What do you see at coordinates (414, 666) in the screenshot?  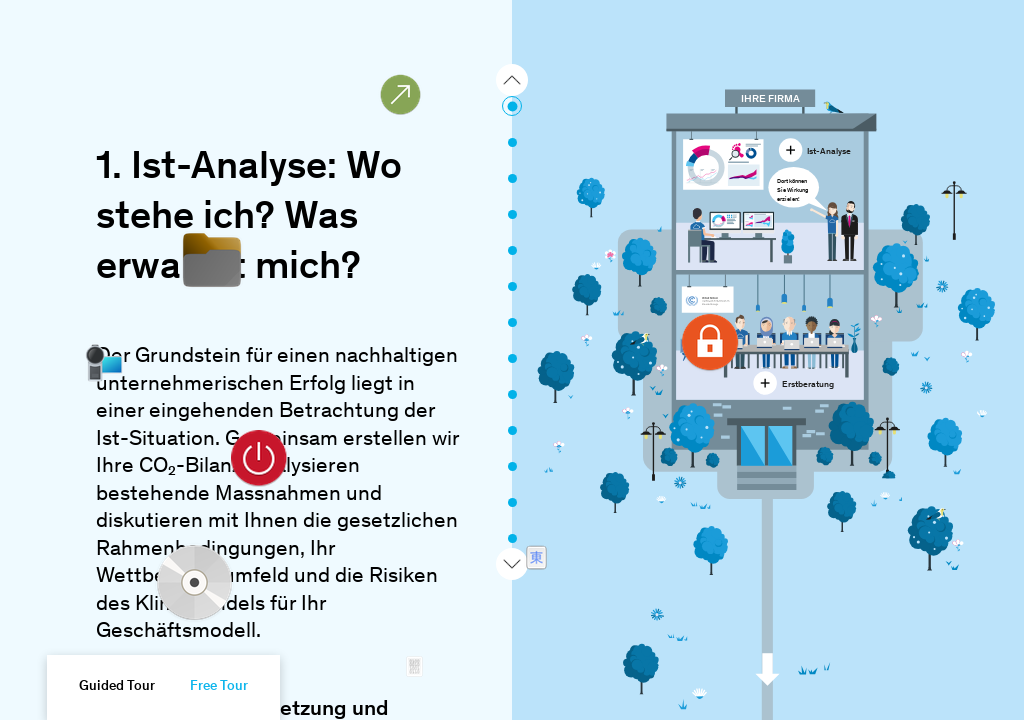 I see `indicates a binary or raw data file` at bounding box center [414, 666].